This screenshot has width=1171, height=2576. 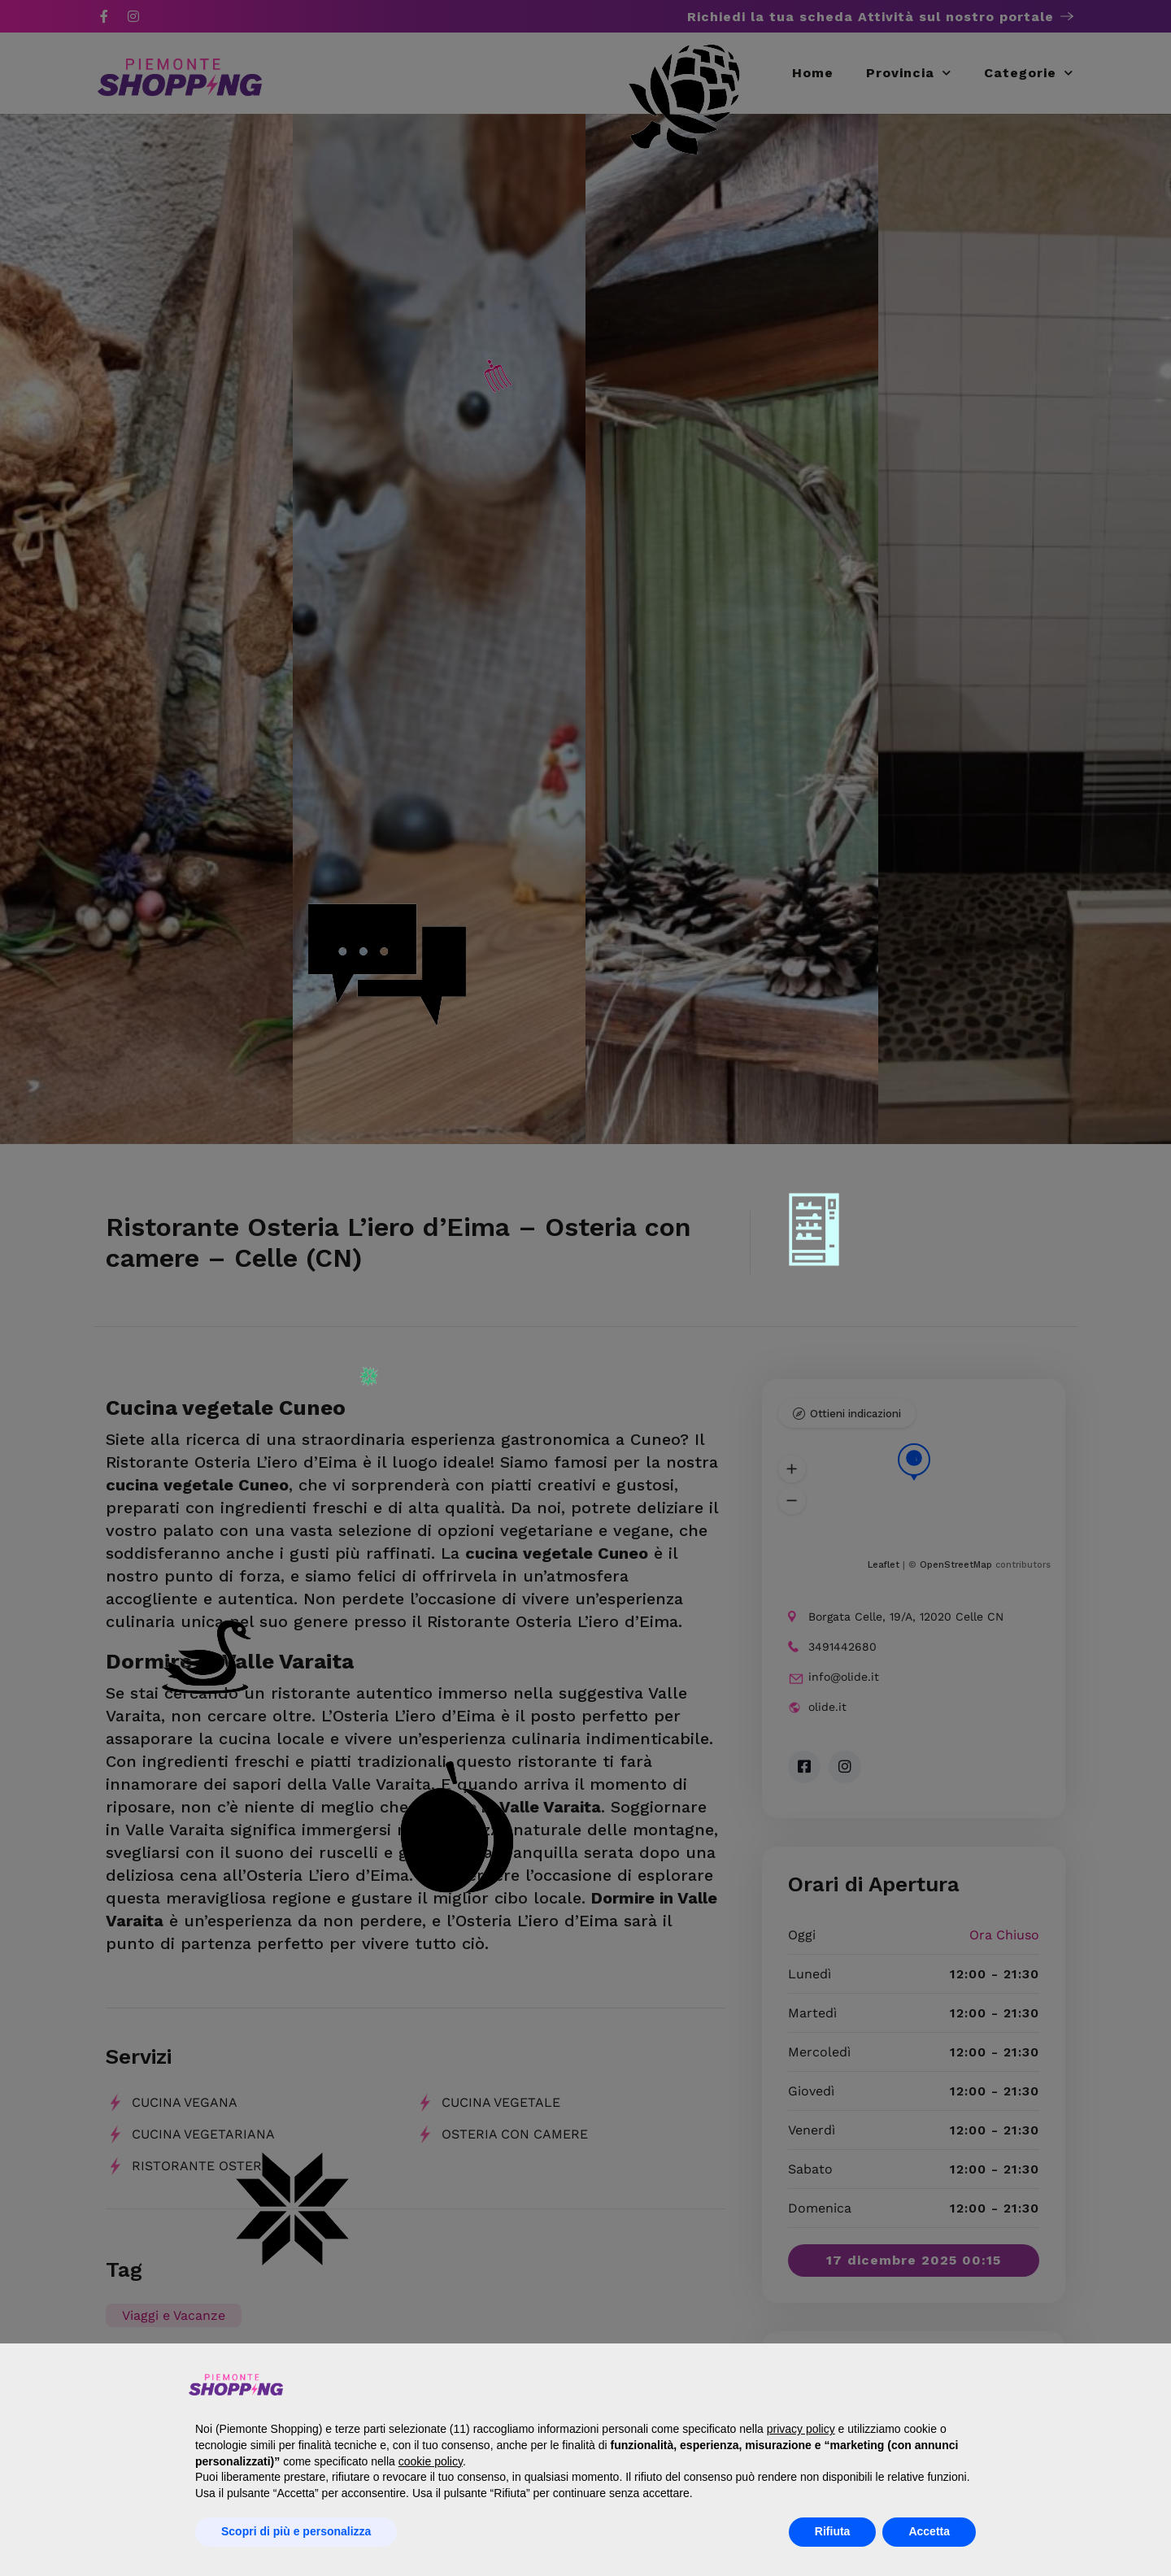 What do you see at coordinates (292, 2208) in the screenshot?
I see `decorative tile pattern from azul board game` at bounding box center [292, 2208].